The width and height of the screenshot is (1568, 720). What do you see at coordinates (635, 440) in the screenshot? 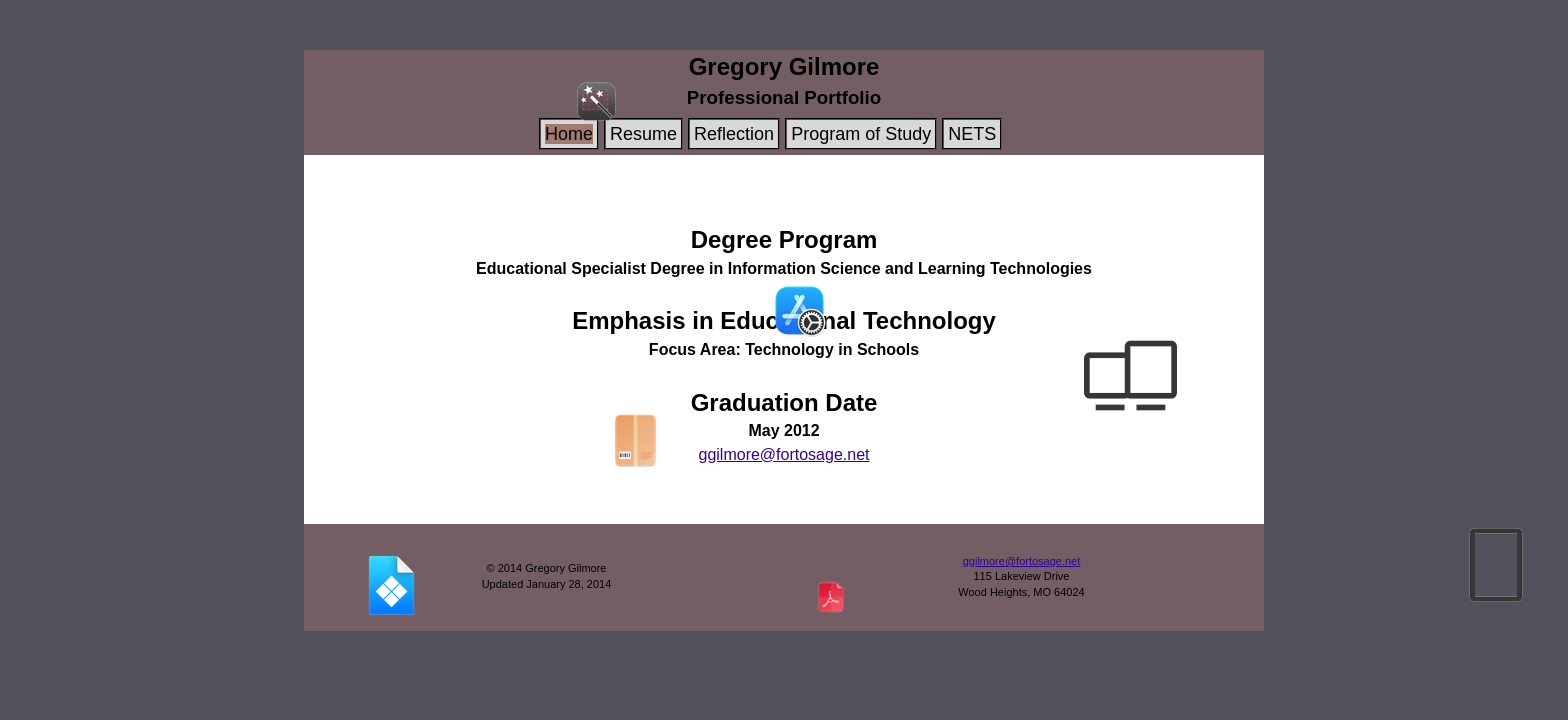
I see `open a compressed archive file` at bounding box center [635, 440].